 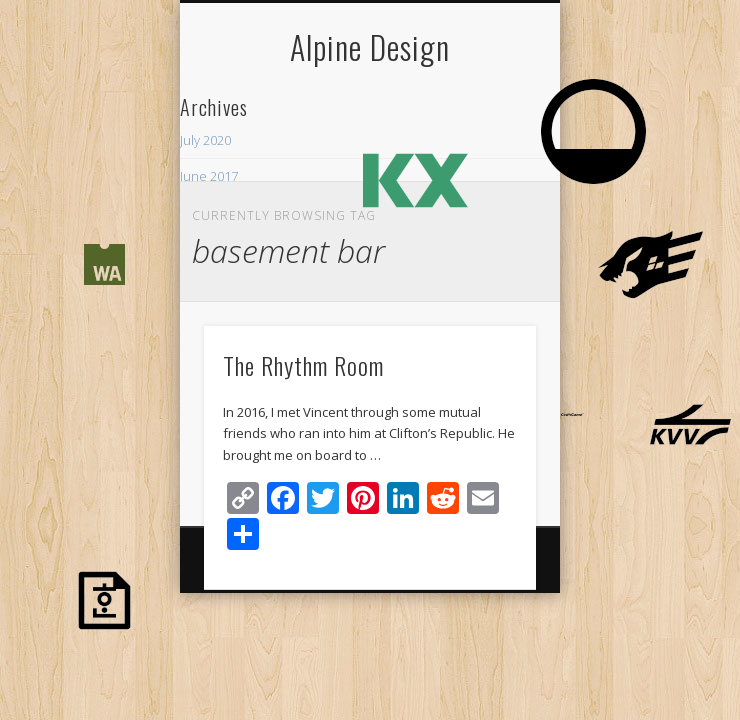 What do you see at coordinates (572, 414) in the screenshot?
I see `visit the CodinGame platform` at bounding box center [572, 414].